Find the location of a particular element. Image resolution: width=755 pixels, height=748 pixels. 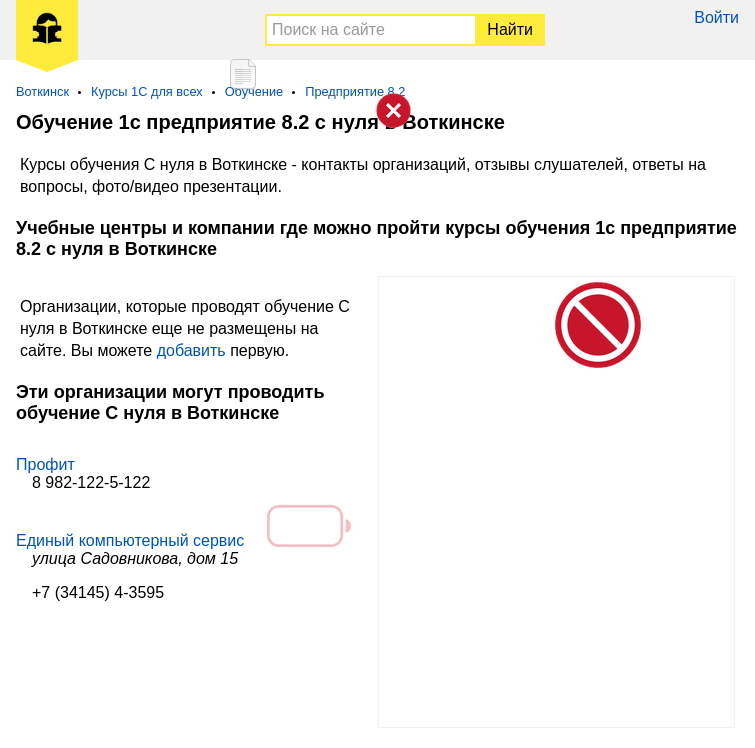

open a text document is located at coordinates (243, 74).